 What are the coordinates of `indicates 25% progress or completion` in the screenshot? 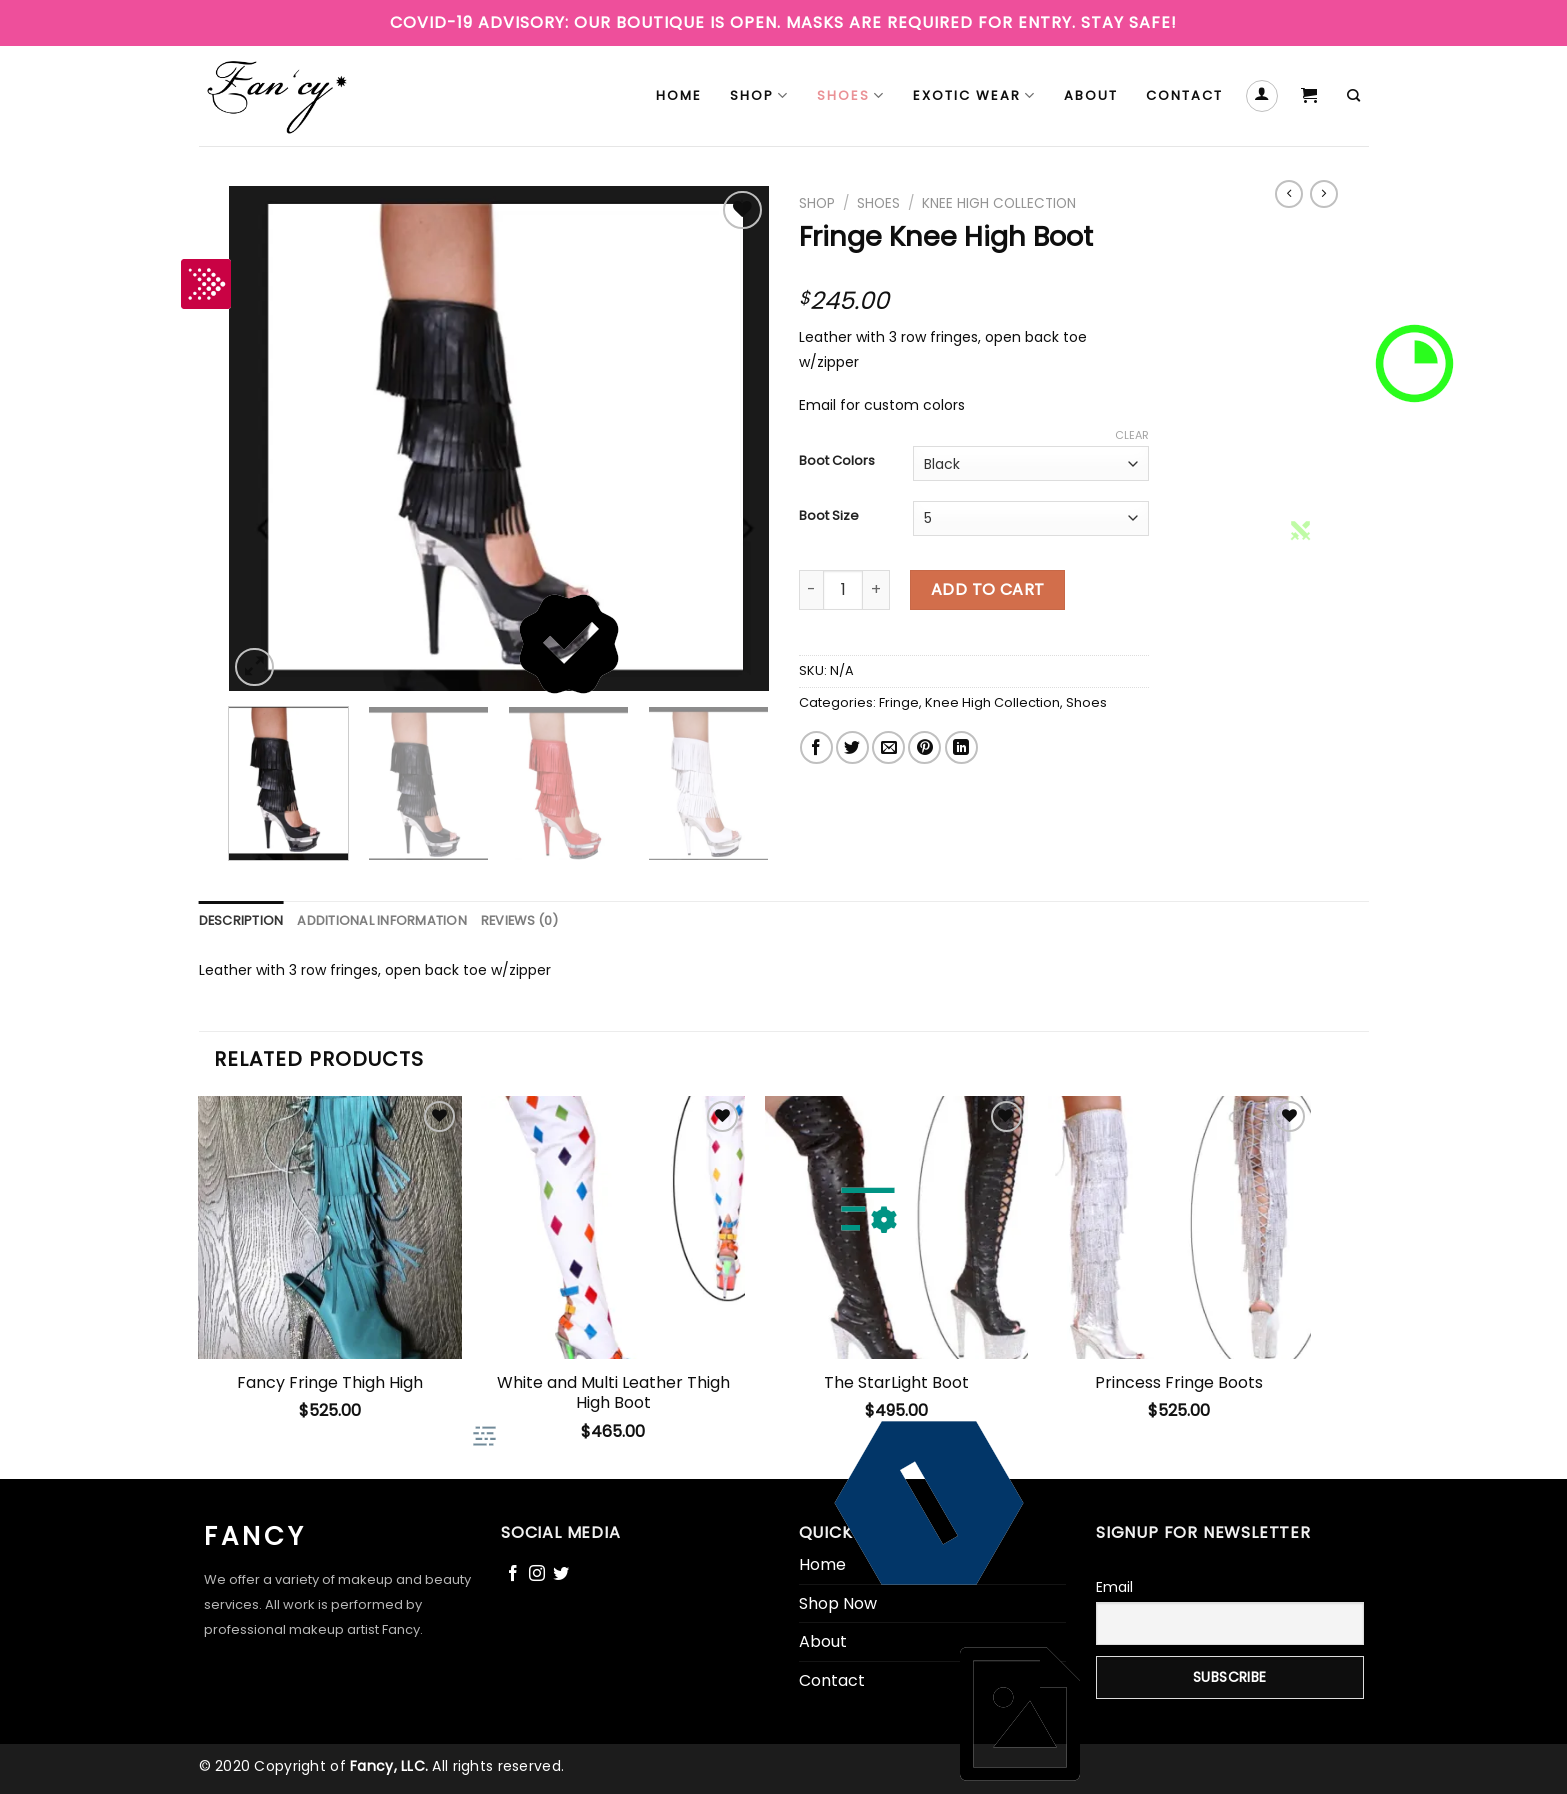 It's located at (1414, 363).